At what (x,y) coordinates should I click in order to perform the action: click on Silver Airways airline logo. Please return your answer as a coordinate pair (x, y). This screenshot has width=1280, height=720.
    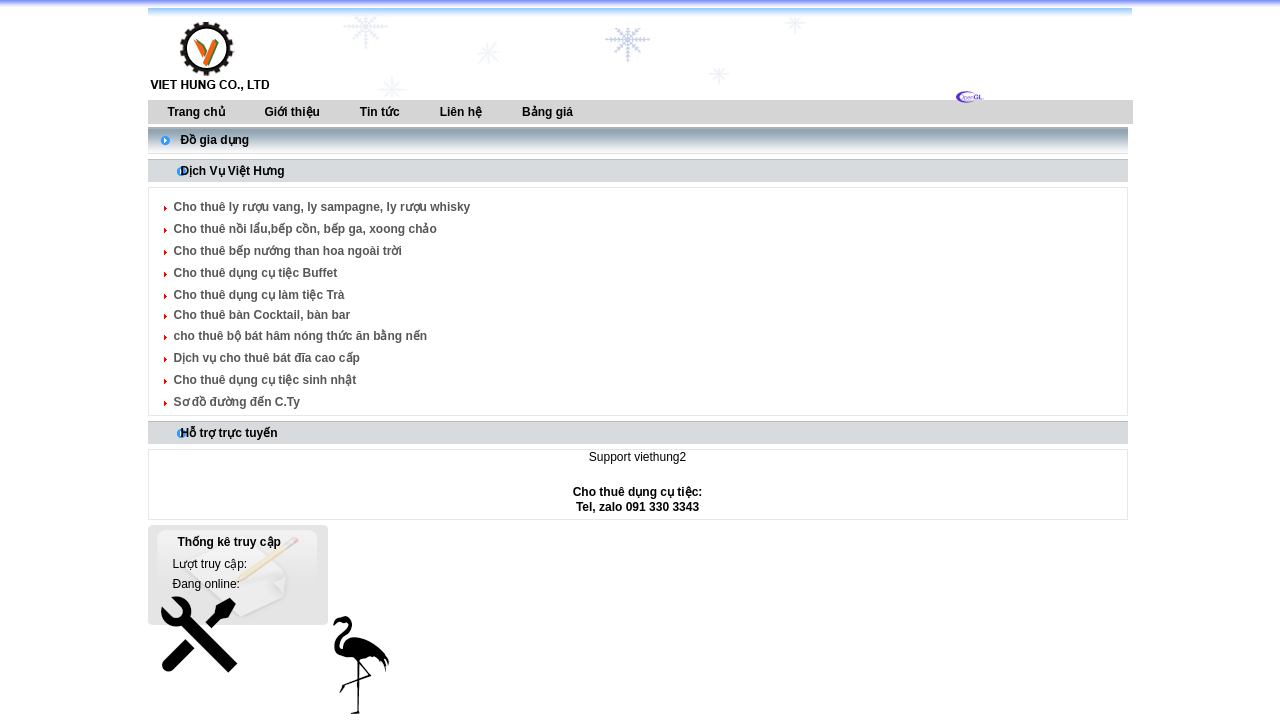
    Looking at the image, I should click on (361, 665).